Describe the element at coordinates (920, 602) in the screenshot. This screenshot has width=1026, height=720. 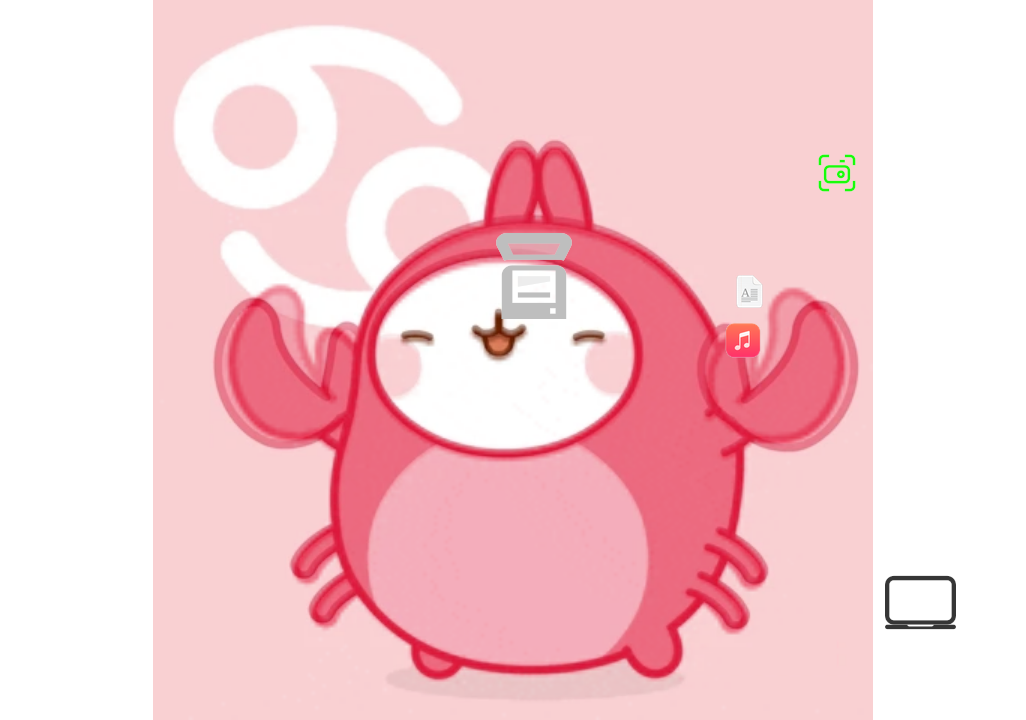
I see `indicates laptop or portable computer device` at that location.